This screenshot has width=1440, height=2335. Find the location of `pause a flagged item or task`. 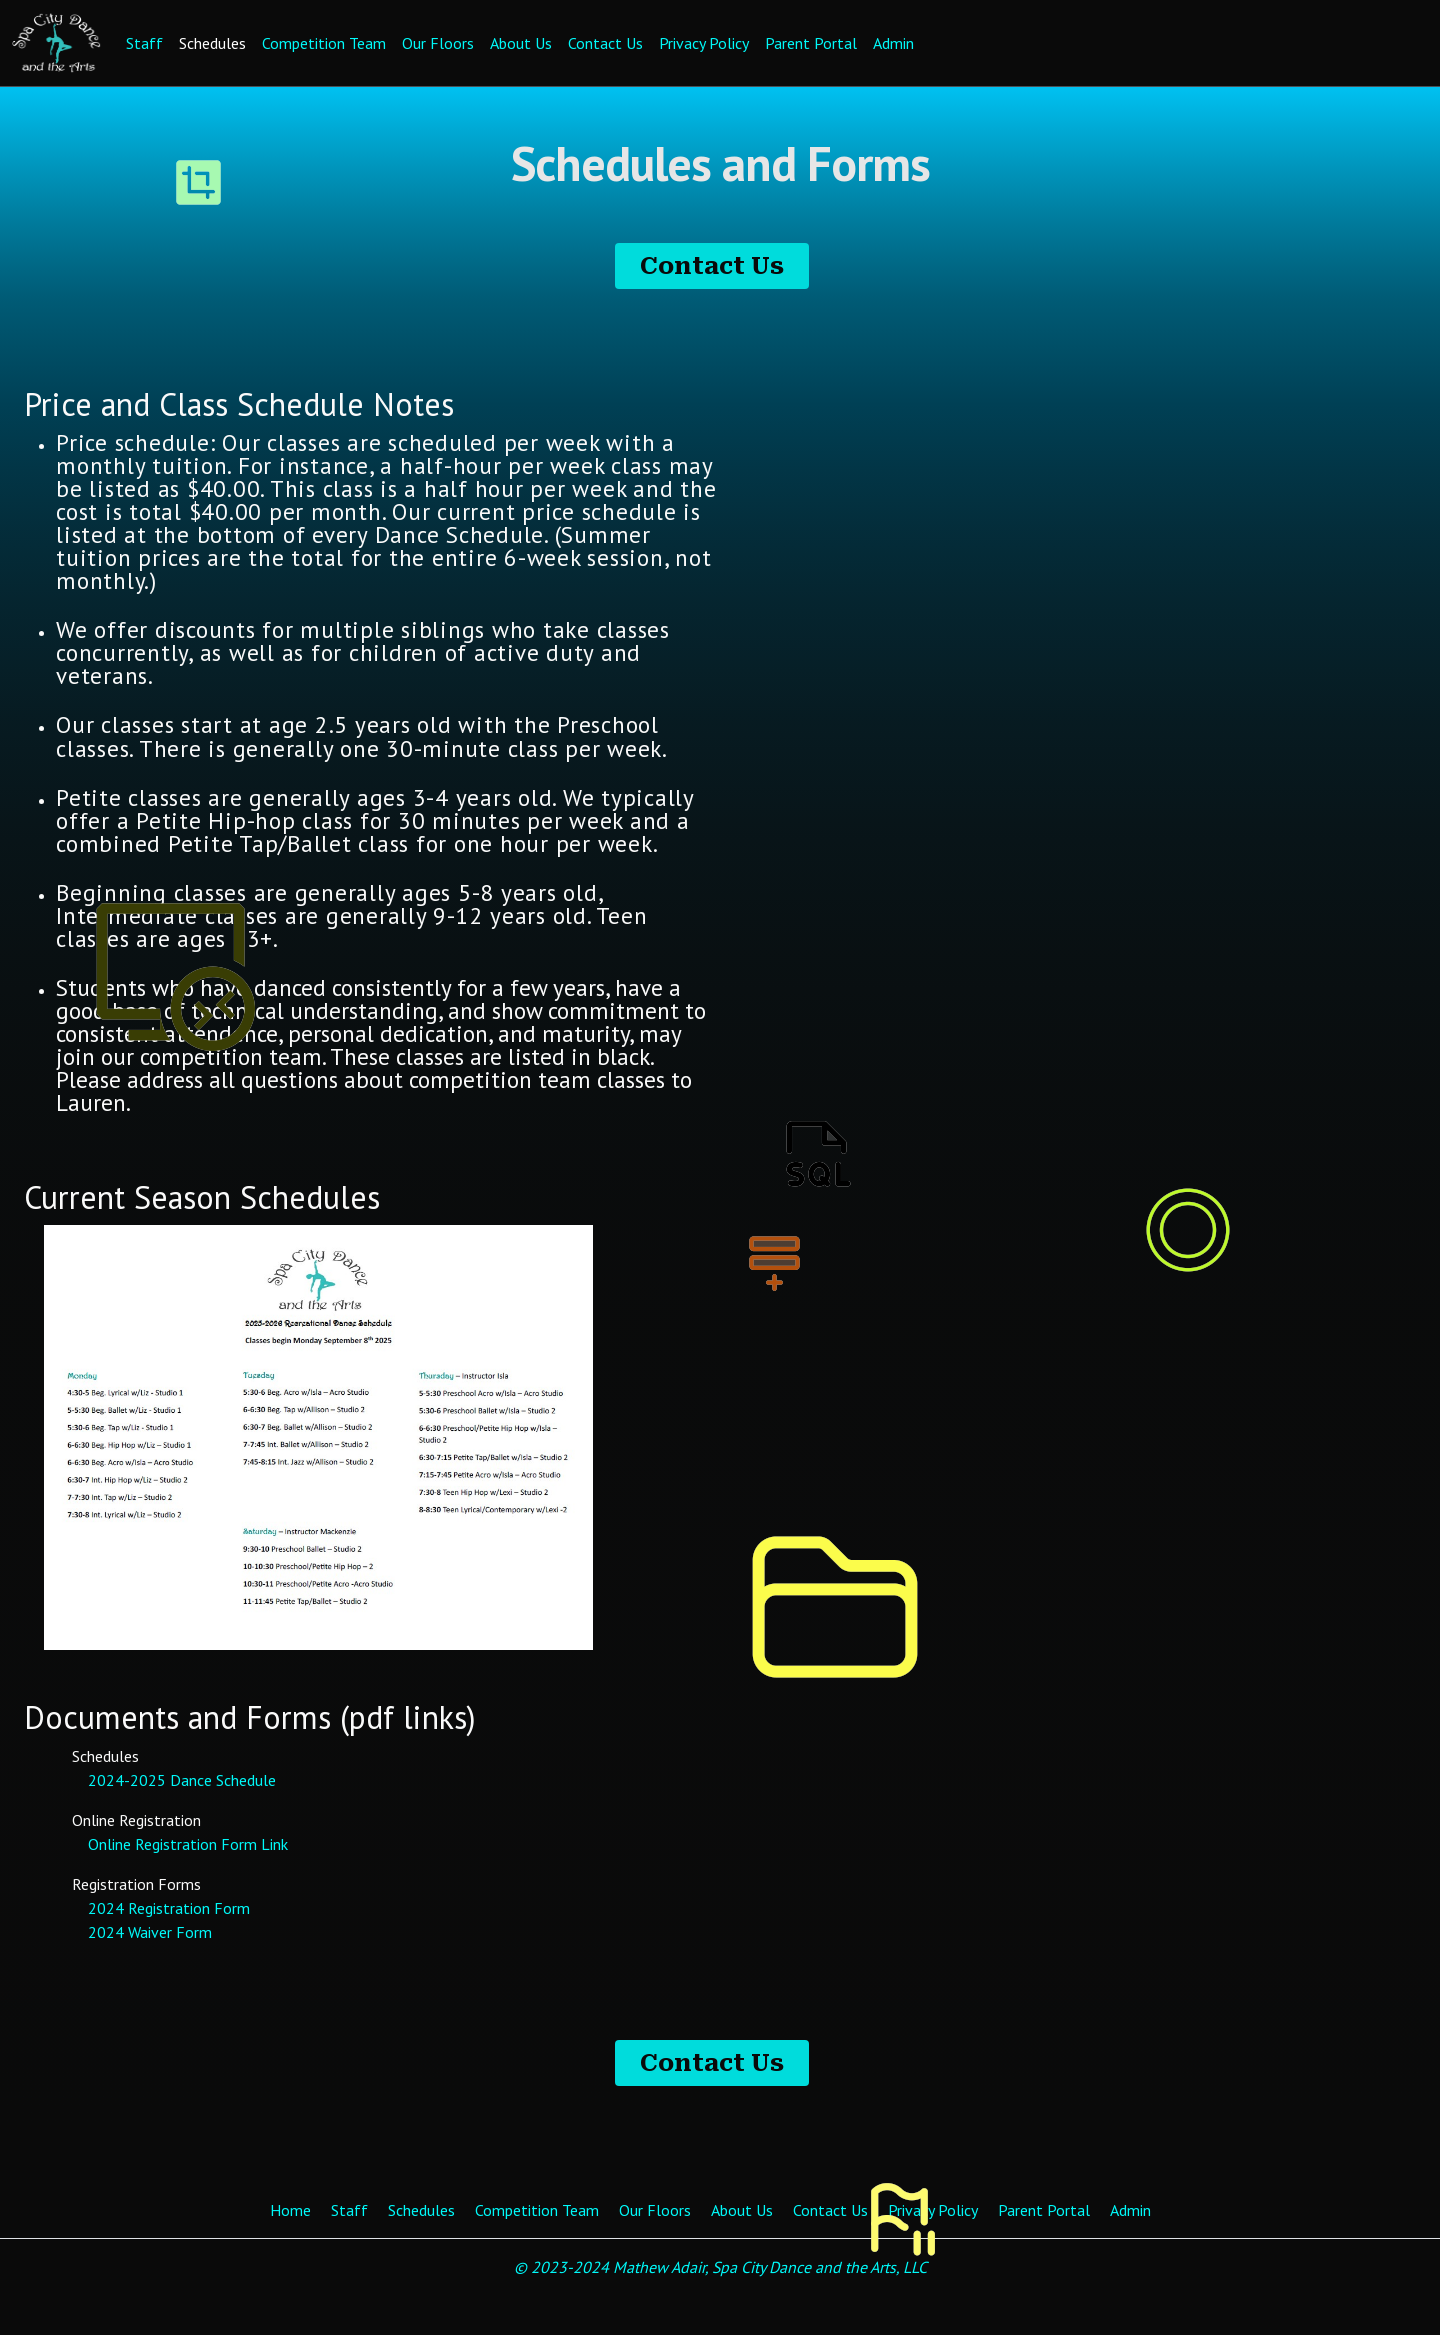

pause a flagged item or task is located at coordinates (899, 2216).